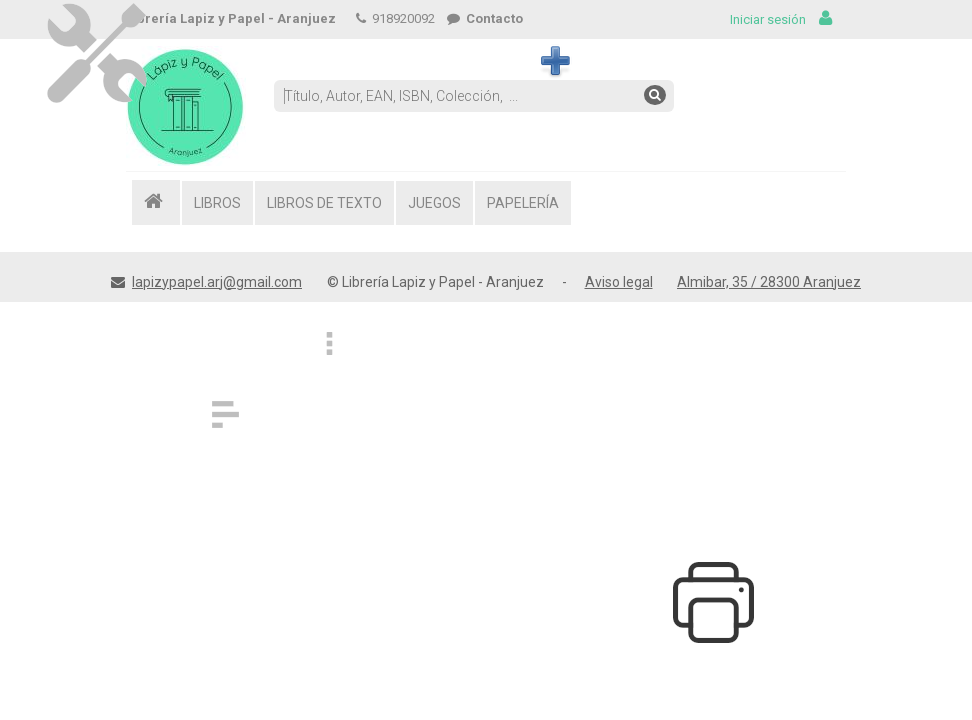  Describe the element at coordinates (225, 414) in the screenshot. I see `align text to the left margin` at that location.